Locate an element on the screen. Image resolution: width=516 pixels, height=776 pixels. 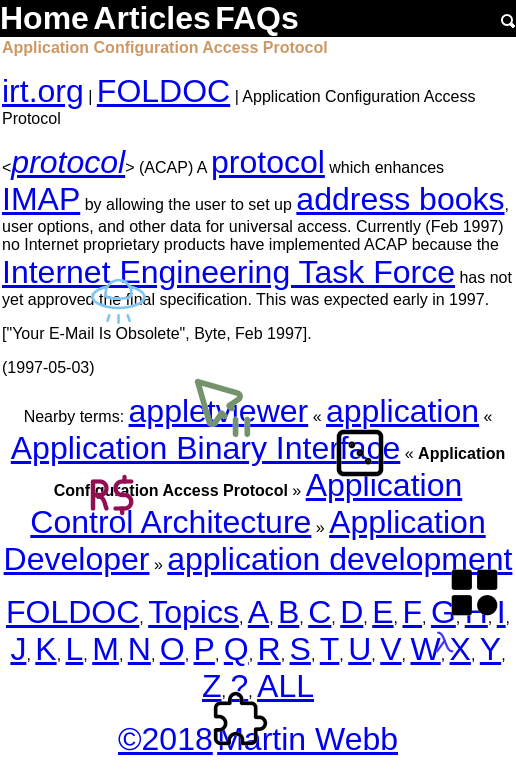
access lambda or serverless function settings is located at coordinates (444, 642).